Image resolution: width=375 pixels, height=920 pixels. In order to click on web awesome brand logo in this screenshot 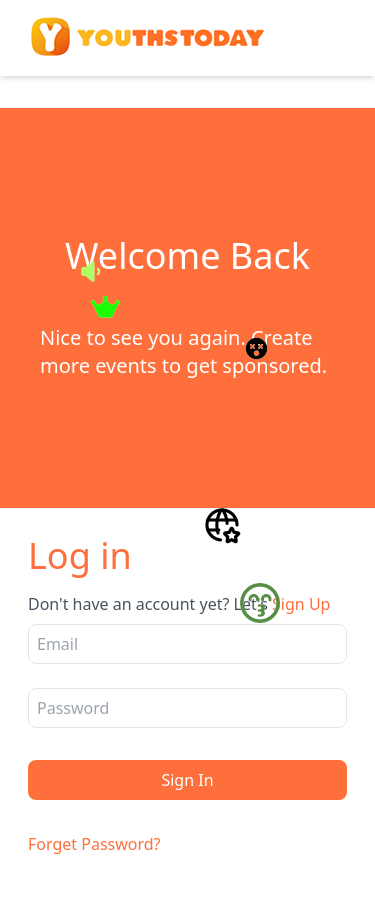, I will do `click(105, 307)`.